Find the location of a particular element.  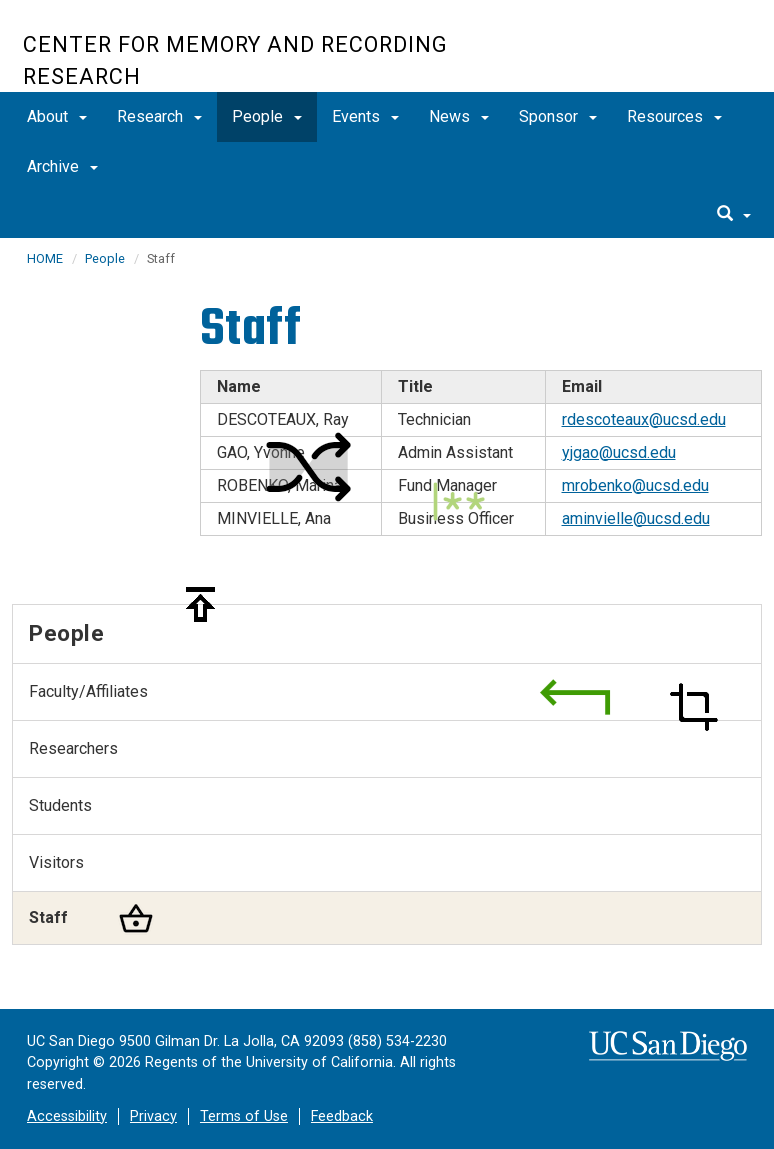

enter or view password field is located at coordinates (456, 501).